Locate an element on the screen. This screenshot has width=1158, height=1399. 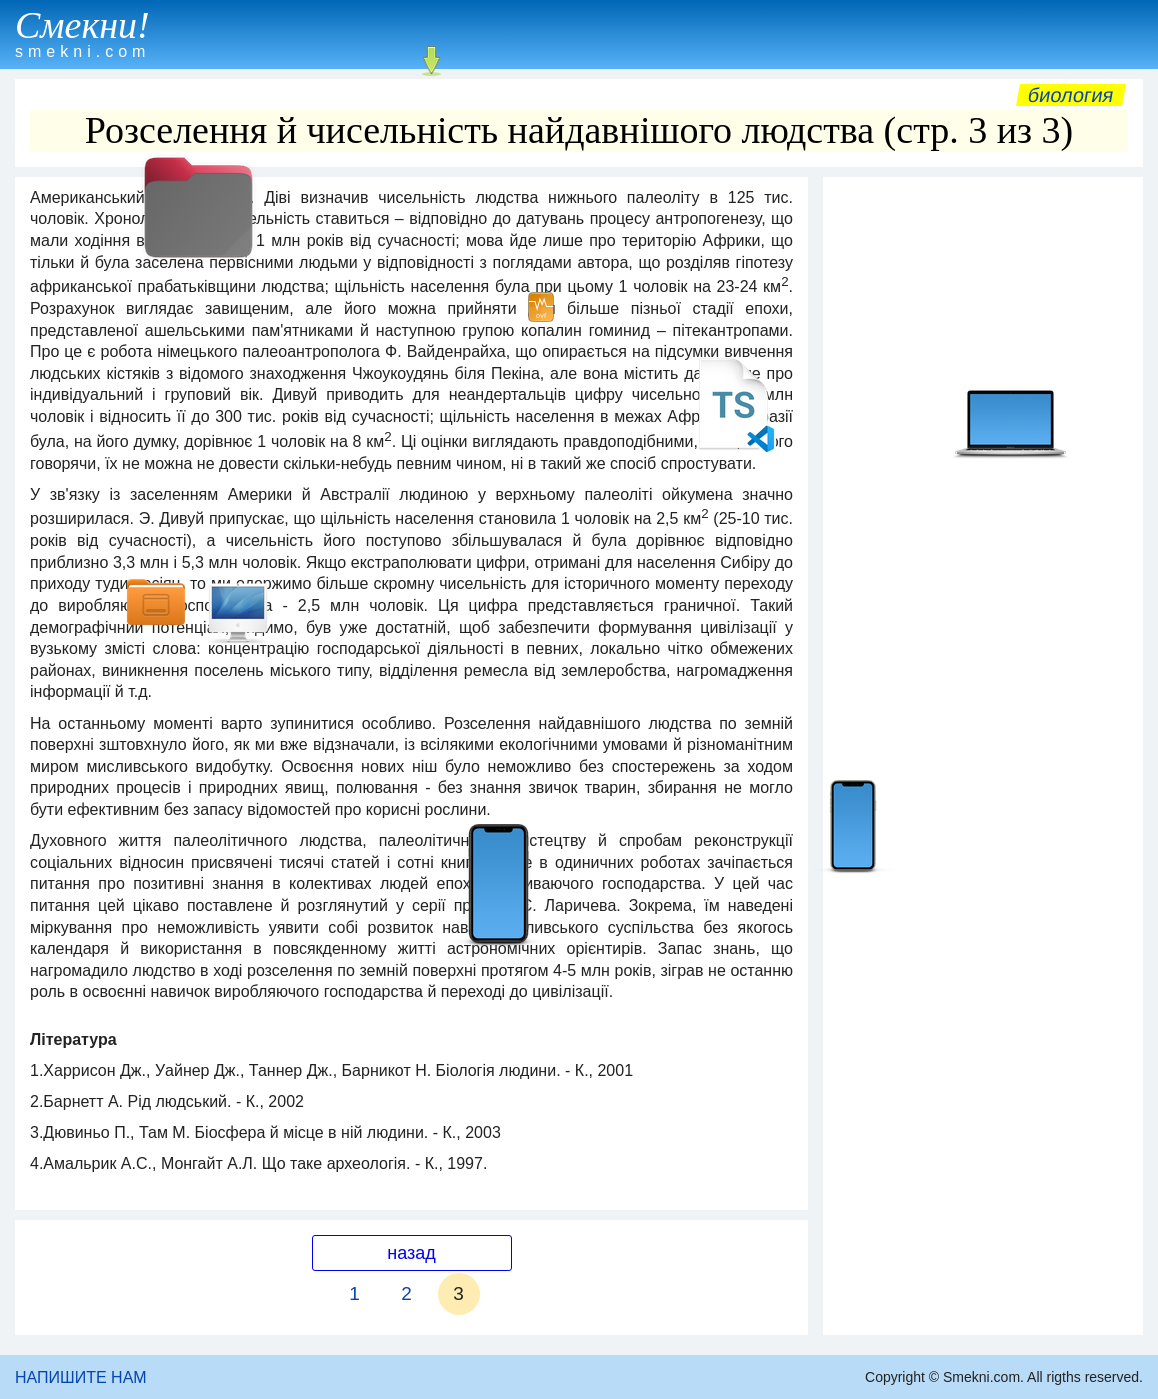
a VirtualBox OVF virtual machine file is located at coordinates (541, 307).